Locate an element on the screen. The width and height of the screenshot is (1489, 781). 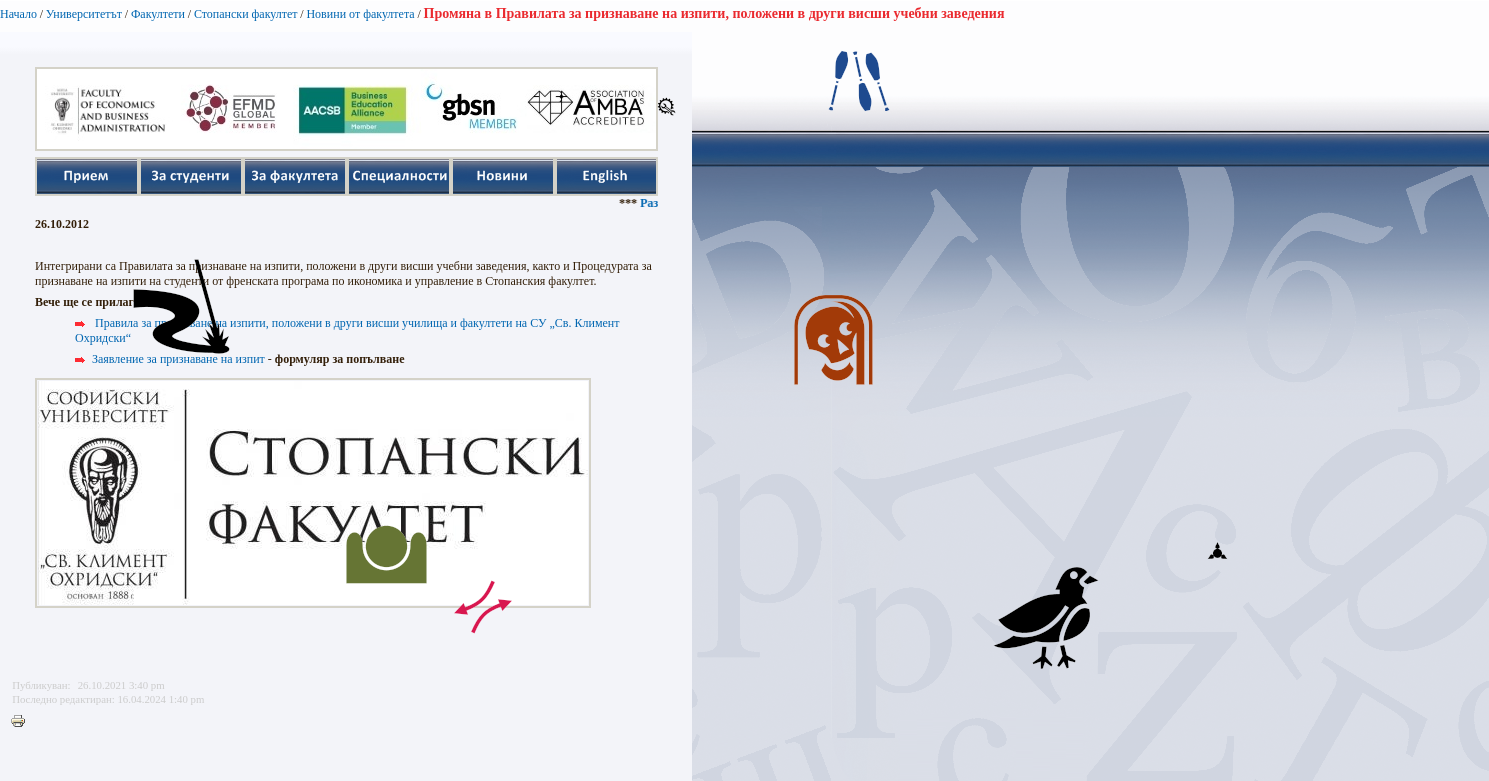
ancient egyptian symbol representing the horizon or sunrise is located at coordinates (386, 551).